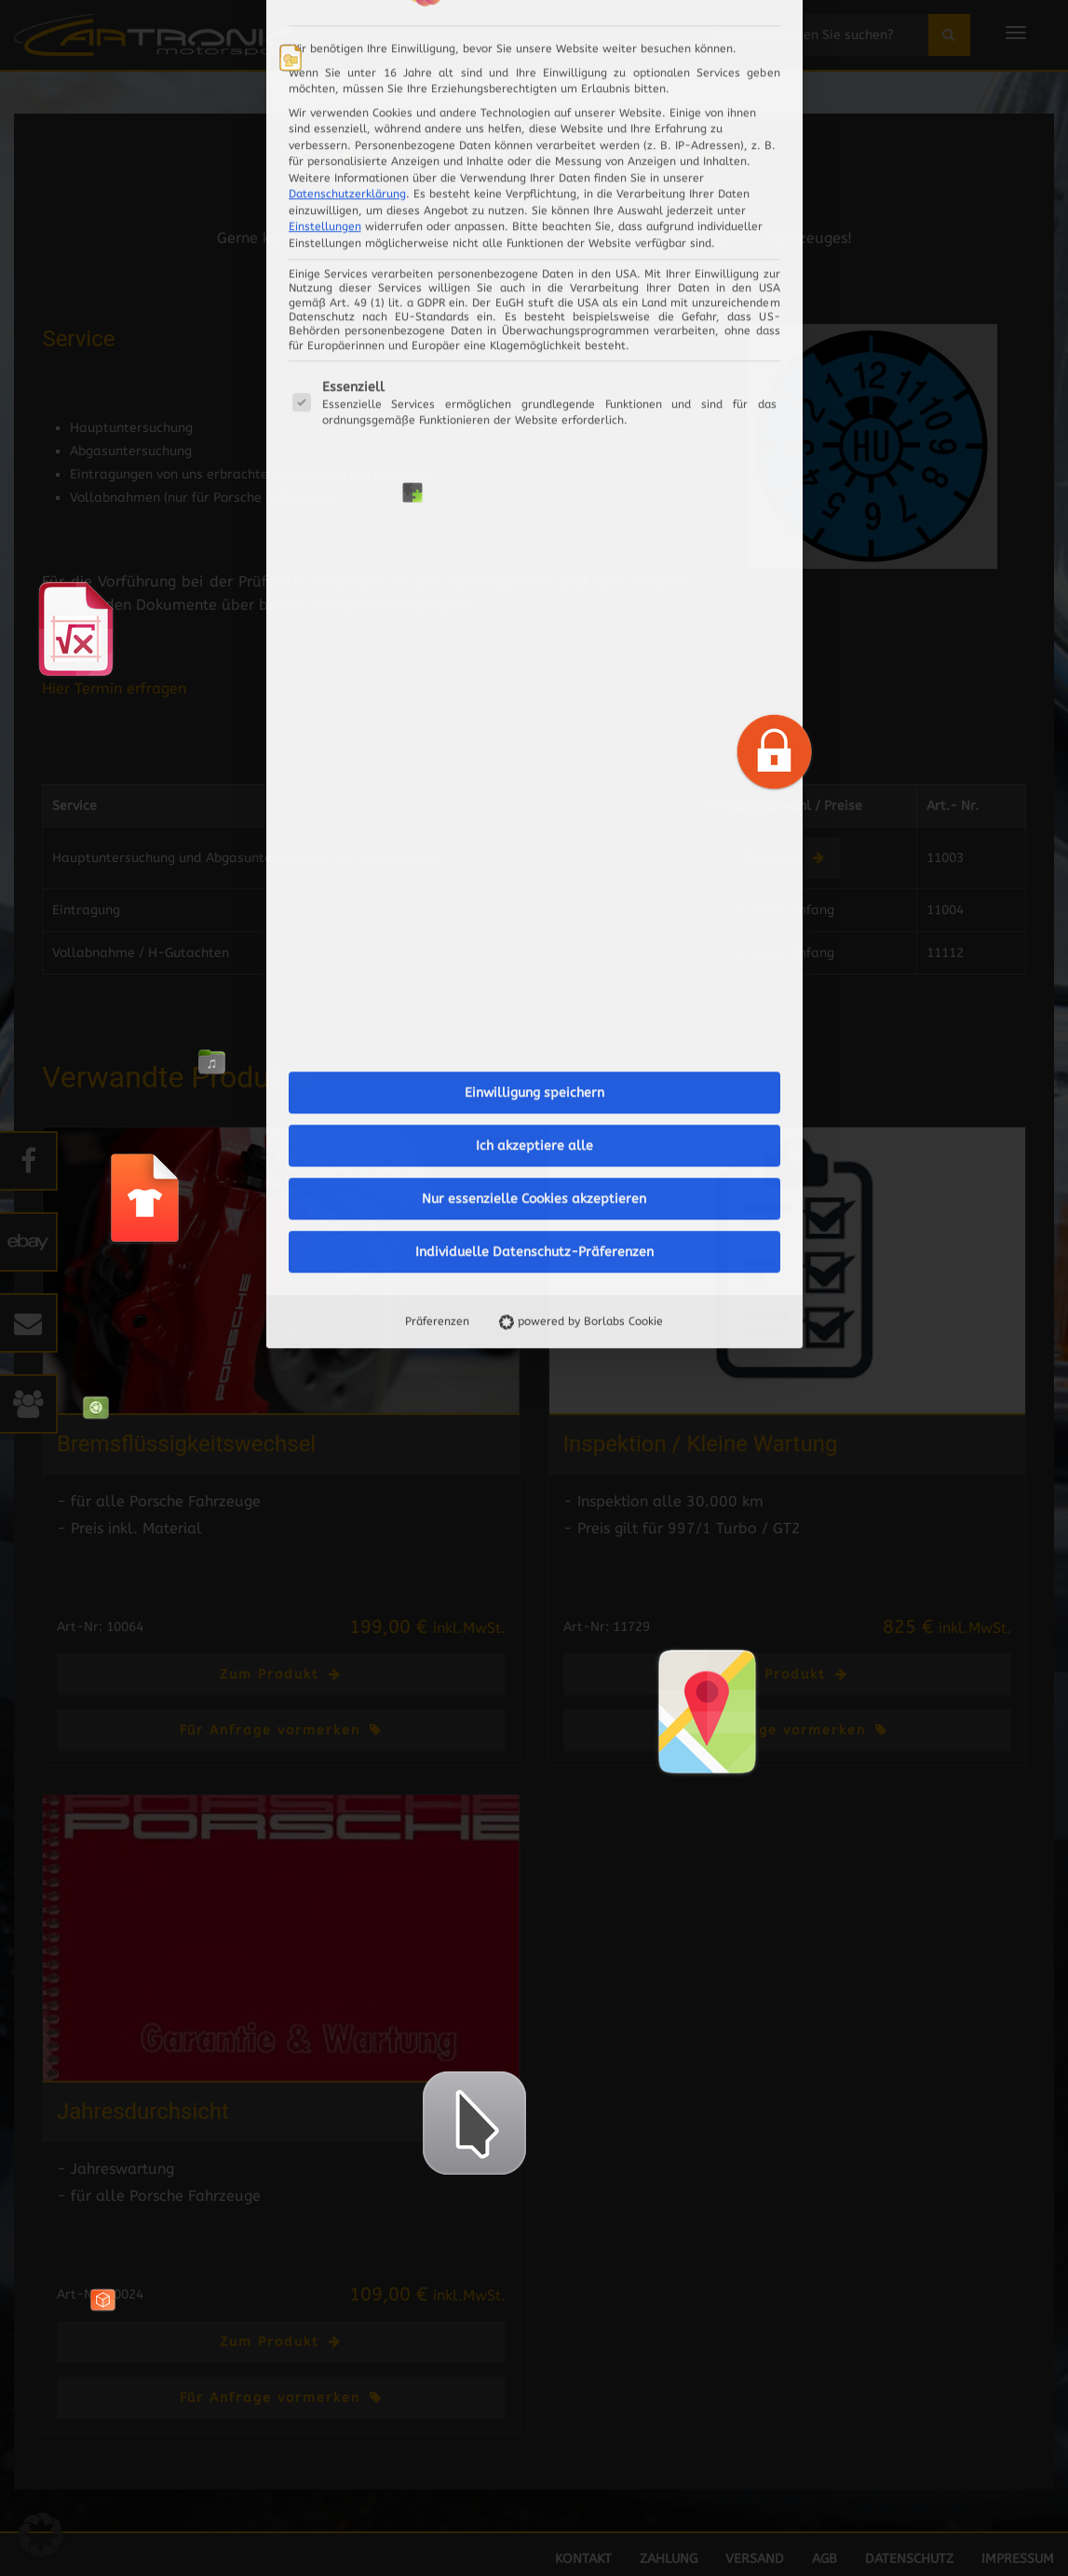  What do you see at coordinates (96, 1407) in the screenshot?
I see `navigate to desktop folder` at bounding box center [96, 1407].